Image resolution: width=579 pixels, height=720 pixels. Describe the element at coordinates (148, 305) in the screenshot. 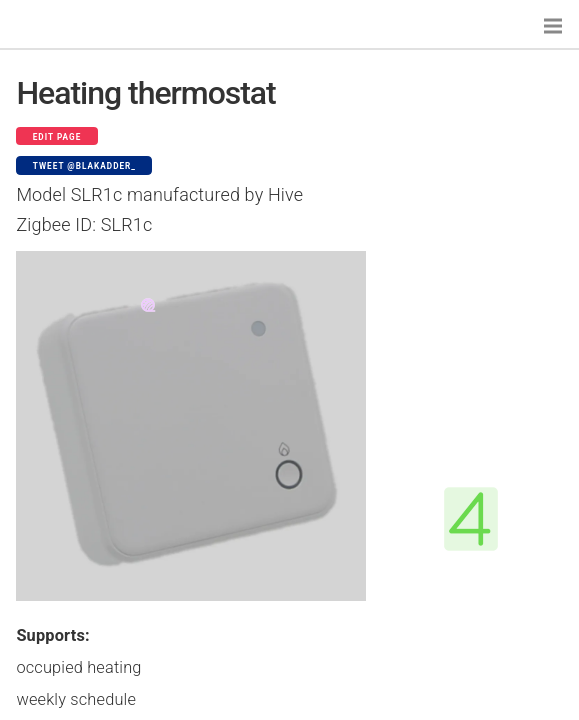

I see `access knitting or crochet patterns` at that location.